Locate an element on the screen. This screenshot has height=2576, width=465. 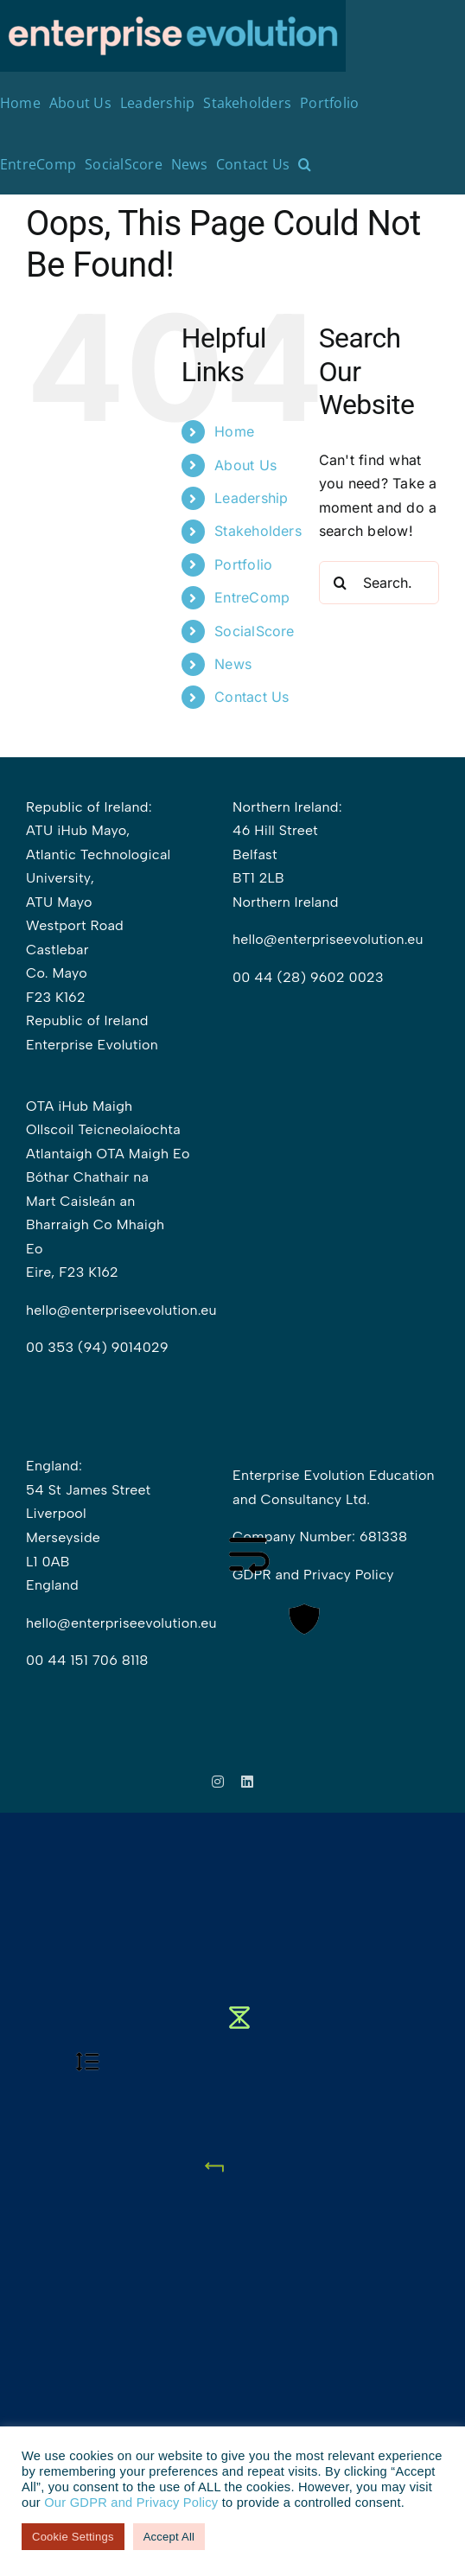
go back to previous screen is located at coordinates (214, 2167).